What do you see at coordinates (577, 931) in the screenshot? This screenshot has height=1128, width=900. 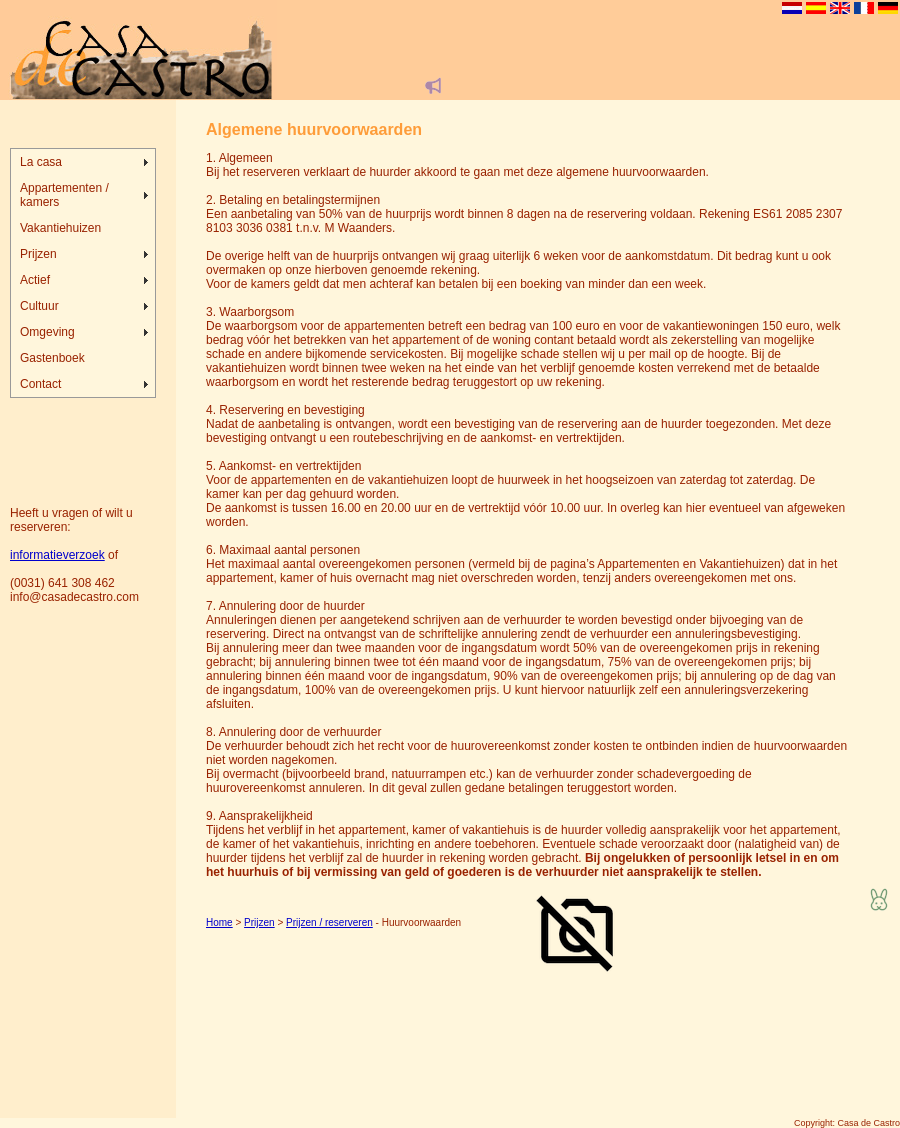 I see `photography not allowed in this area` at bounding box center [577, 931].